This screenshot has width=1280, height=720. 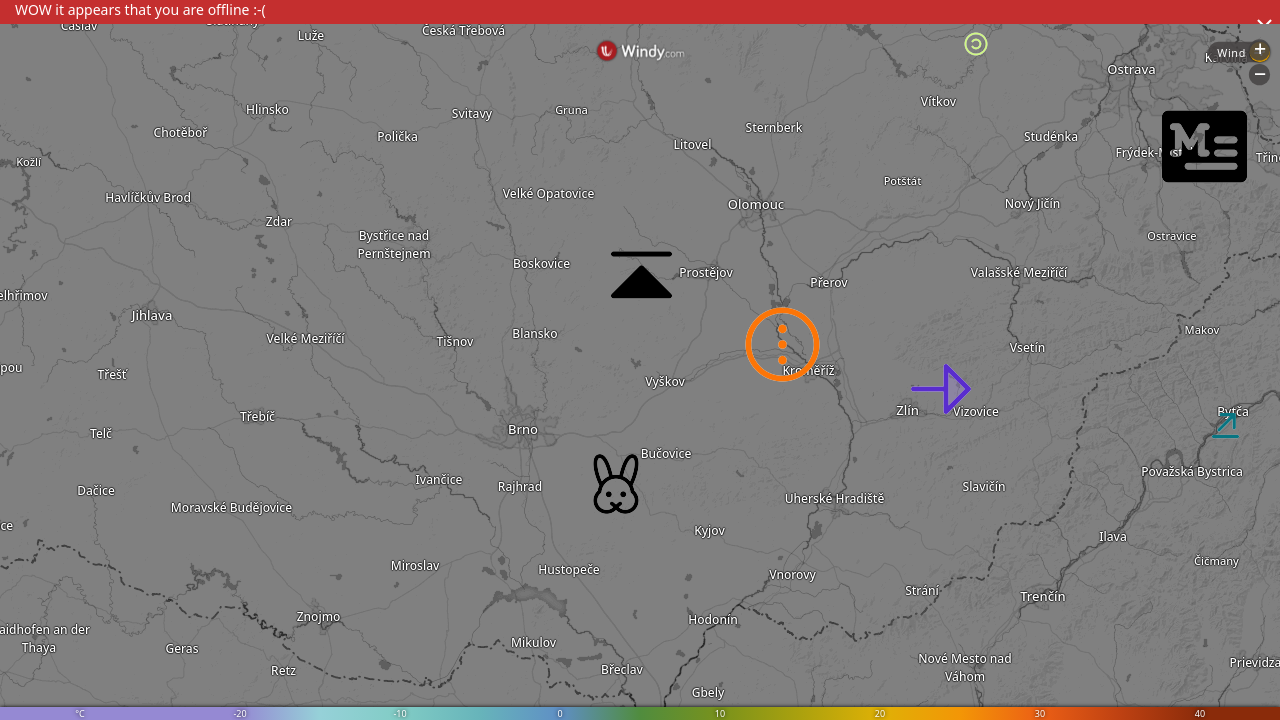 What do you see at coordinates (641, 273) in the screenshot?
I see `collapse to top or minimize panel` at bounding box center [641, 273].